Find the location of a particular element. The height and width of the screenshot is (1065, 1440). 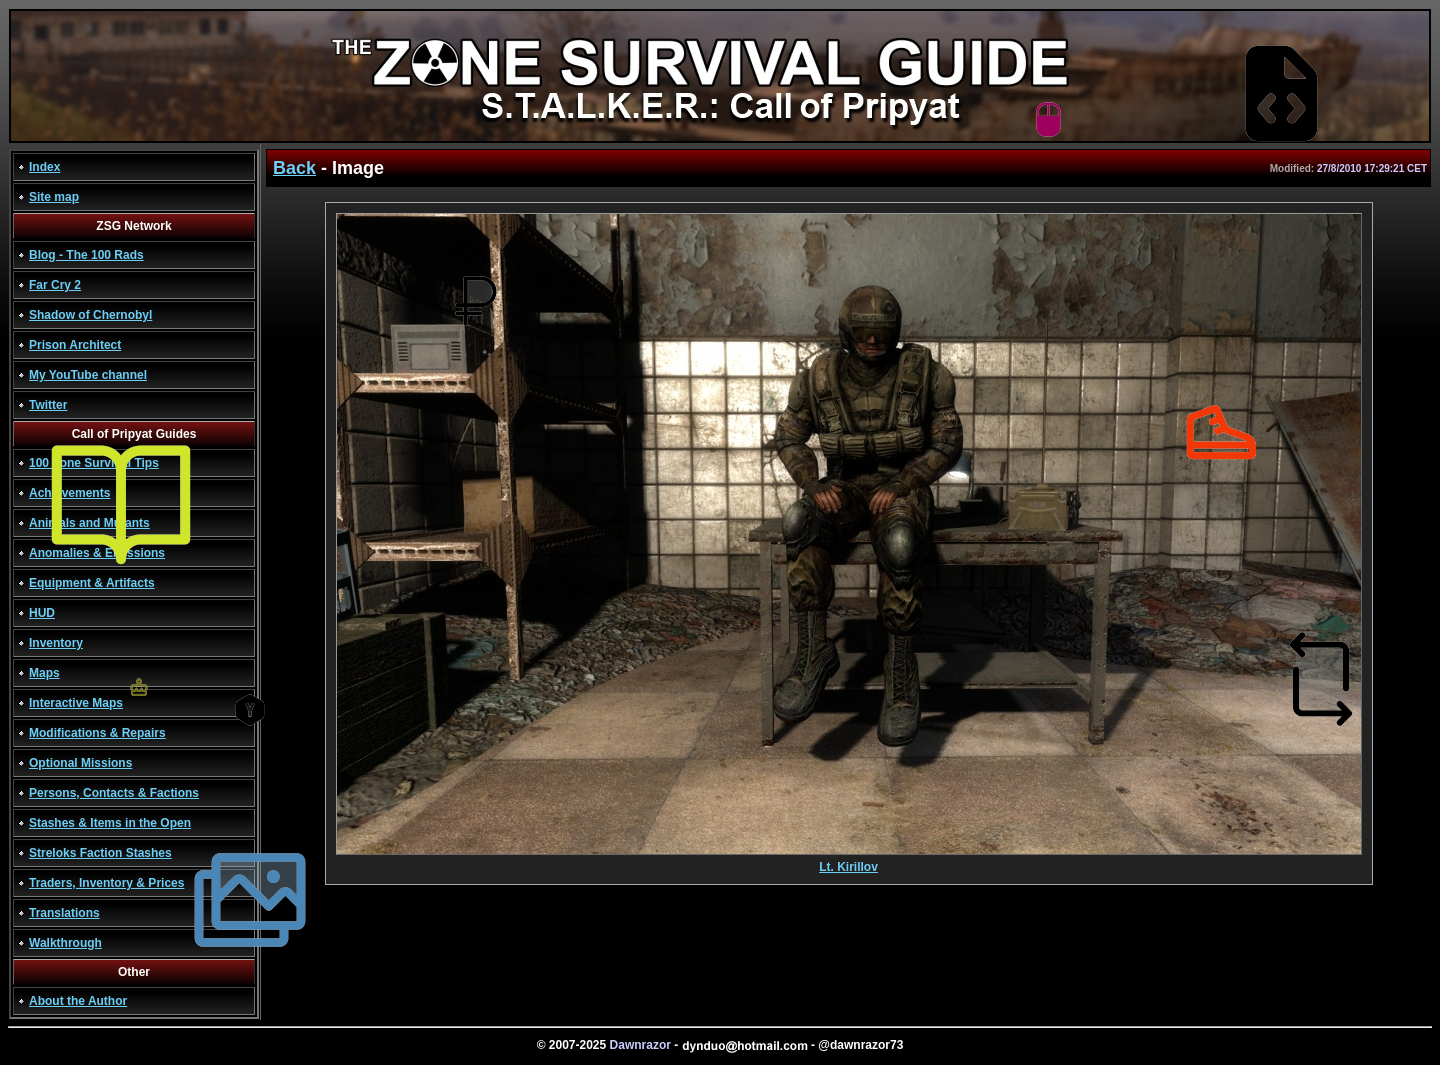

view photo gallery or image library is located at coordinates (250, 900).